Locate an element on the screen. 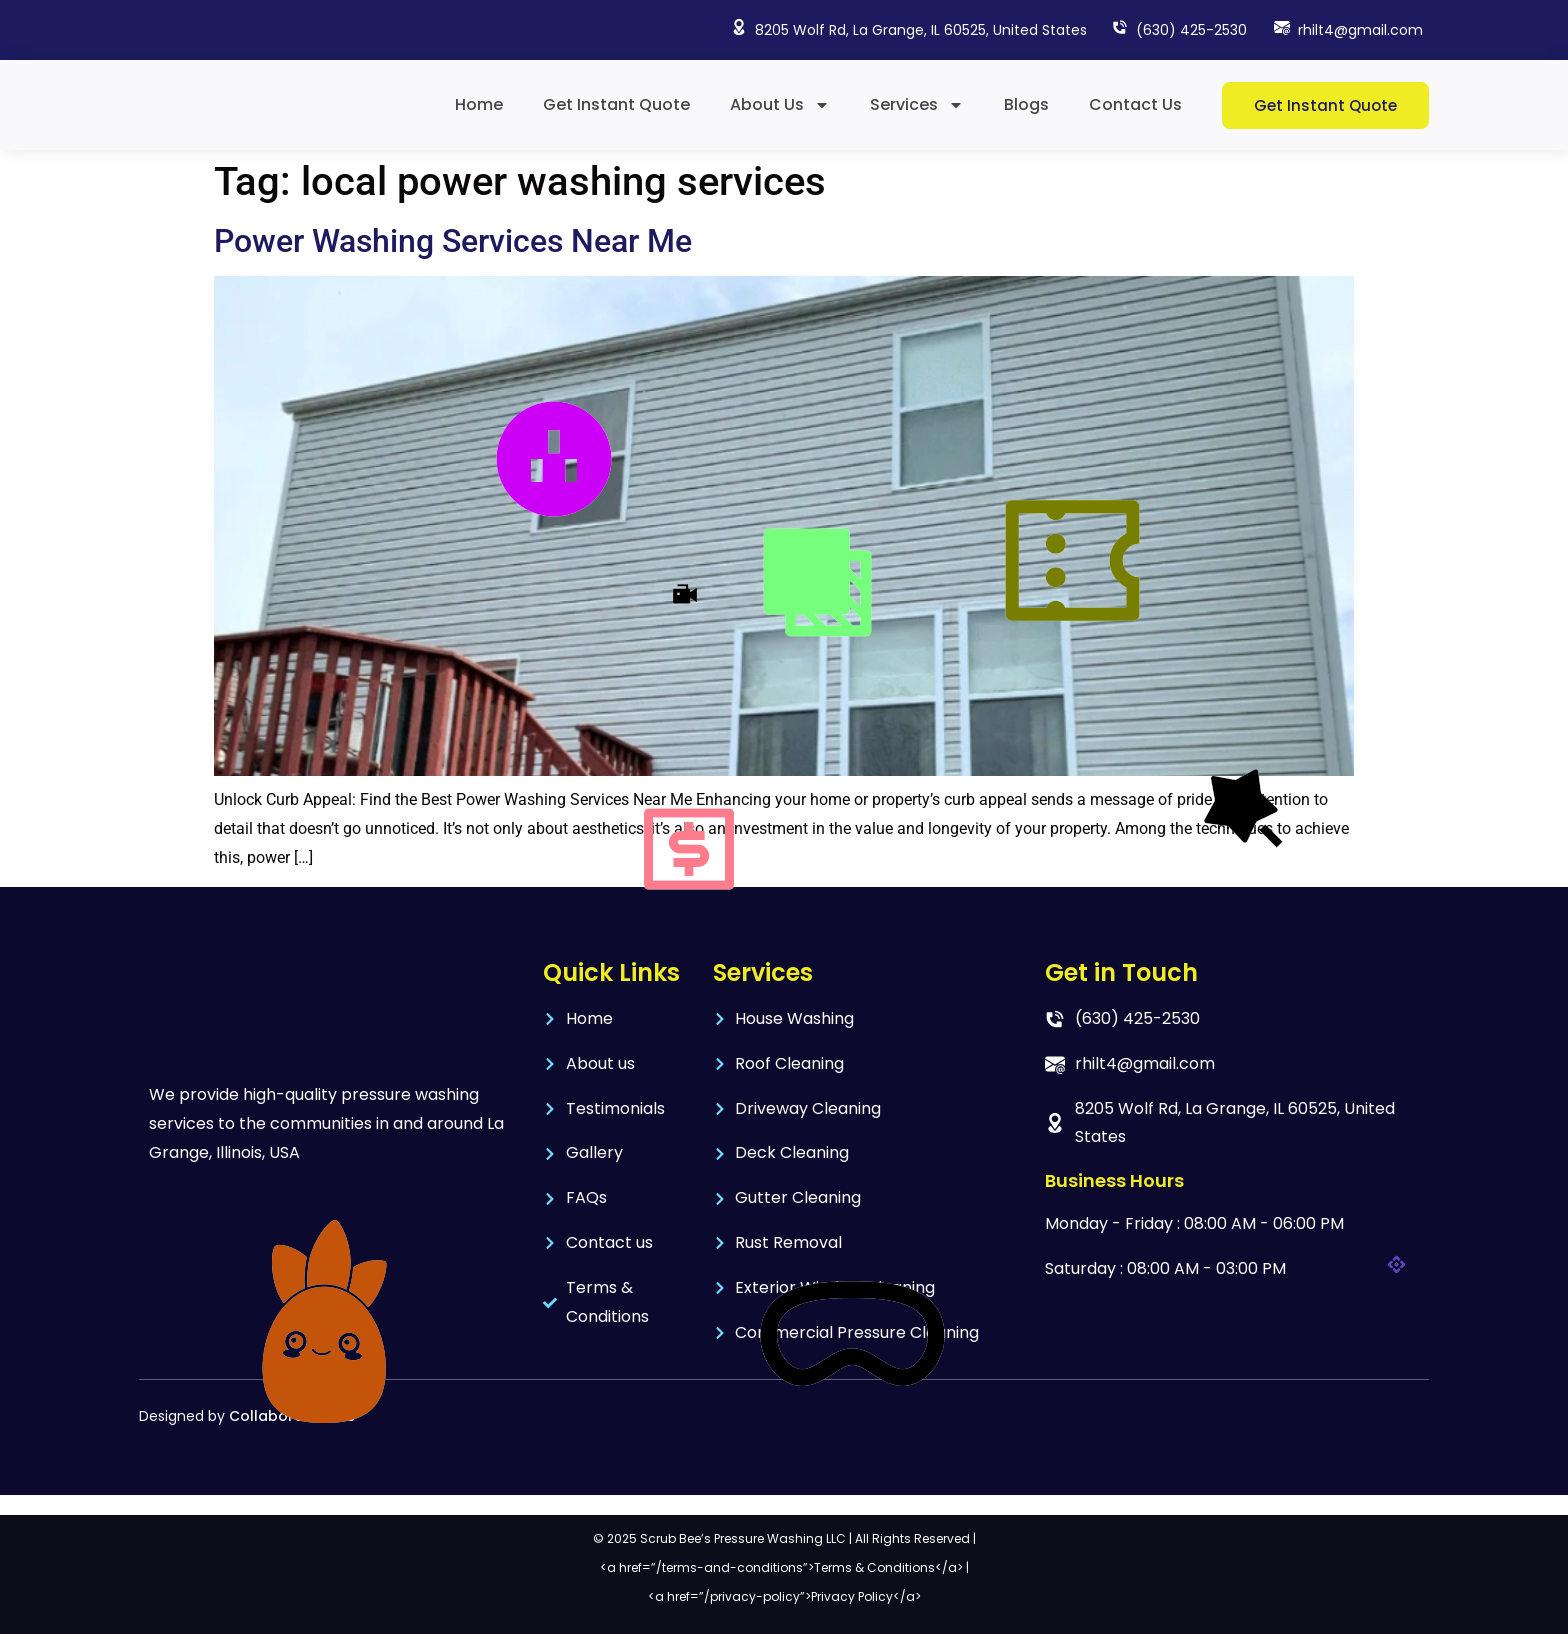 The width and height of the screenshot is (1568, 1634). electrical outlet or power socket indicator is located at coordinates (554, 459).